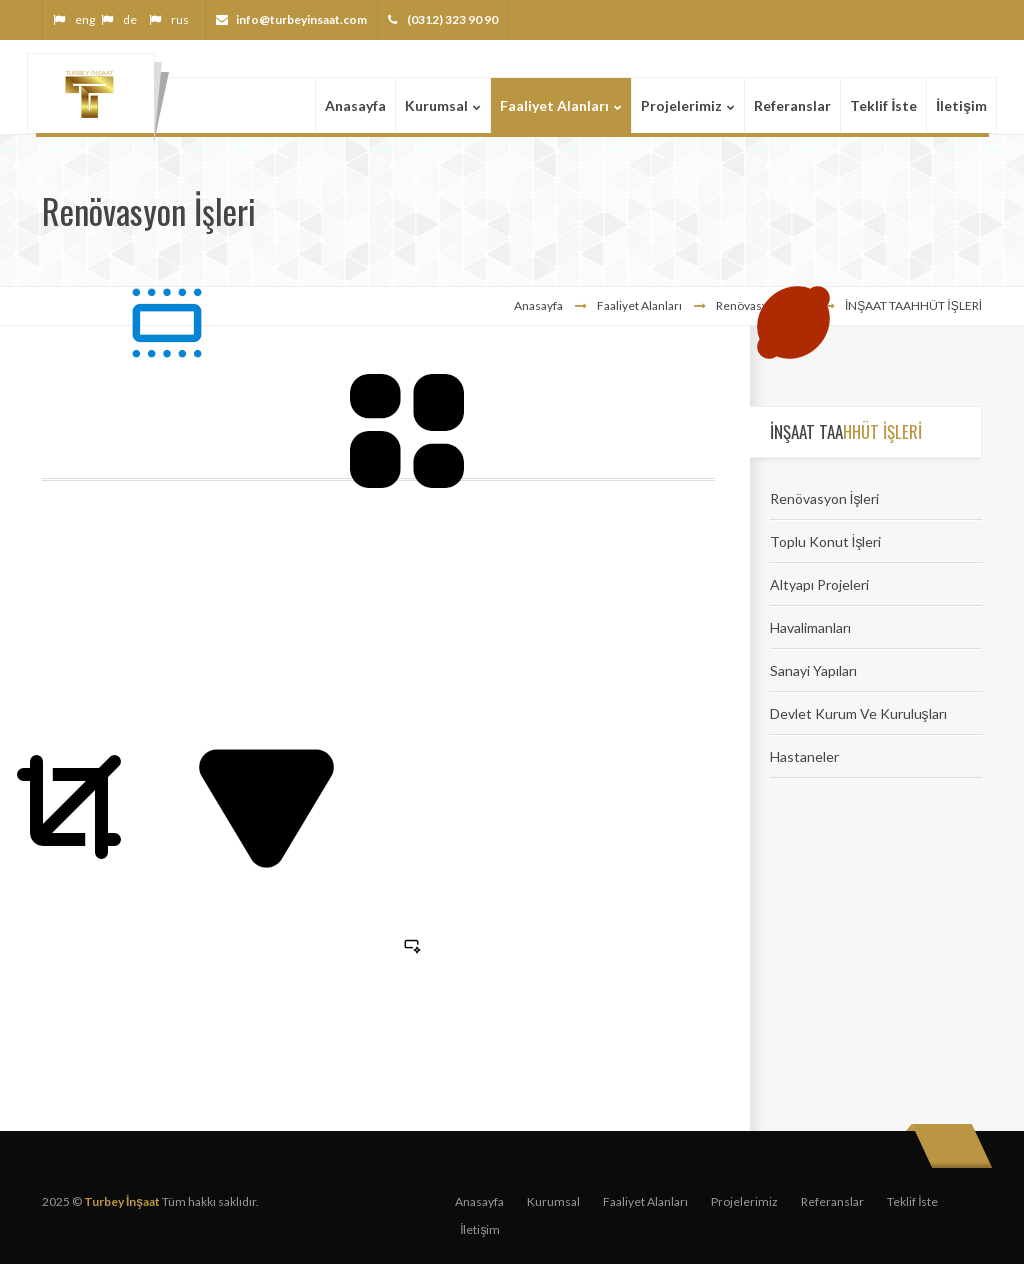 The height and width of the screenshot is (1264, 1024). I want to click on crop an image, so click(69, 807).